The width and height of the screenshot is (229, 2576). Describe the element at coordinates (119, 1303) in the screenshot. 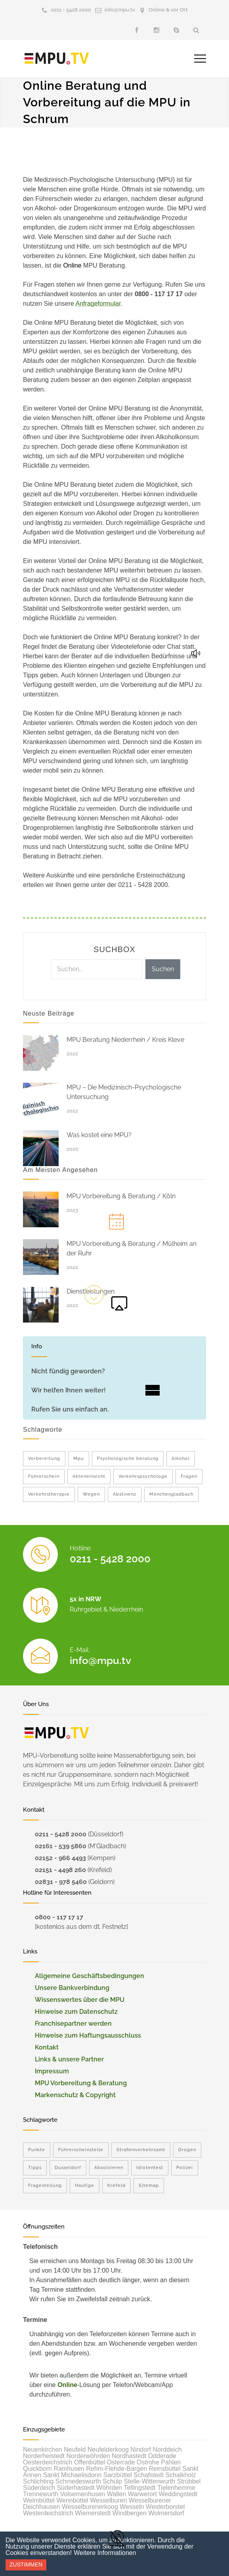

I see `stream content to an external display via airplay` at that location.